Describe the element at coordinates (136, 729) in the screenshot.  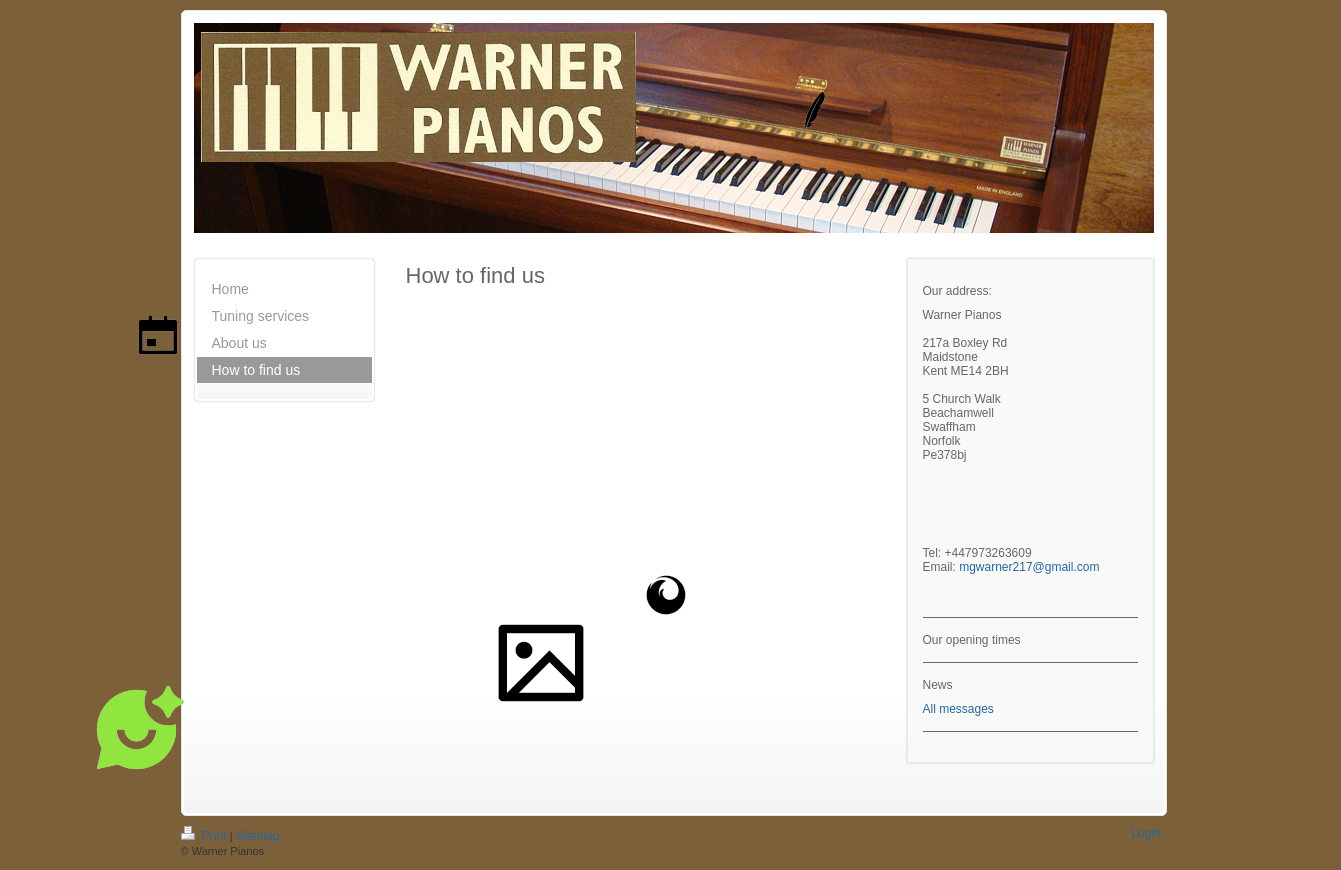
I see `chat with ai assistant` at that location.